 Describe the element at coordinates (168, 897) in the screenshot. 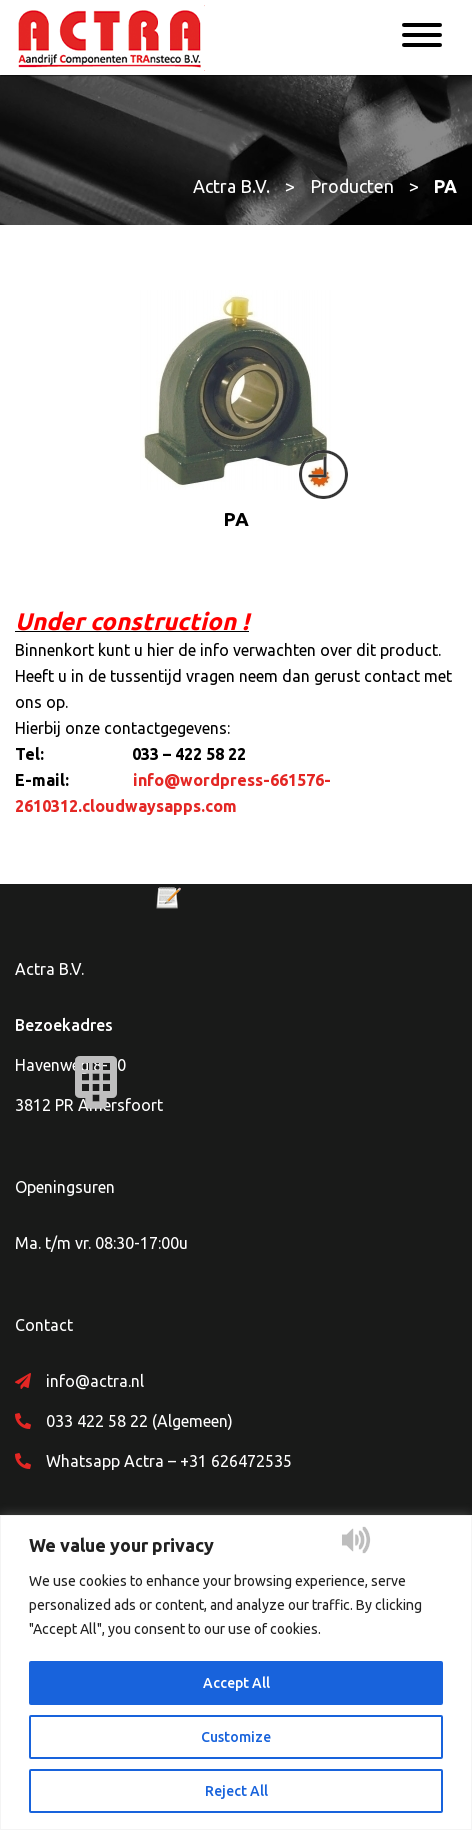

I see `open text editor application` at that location.